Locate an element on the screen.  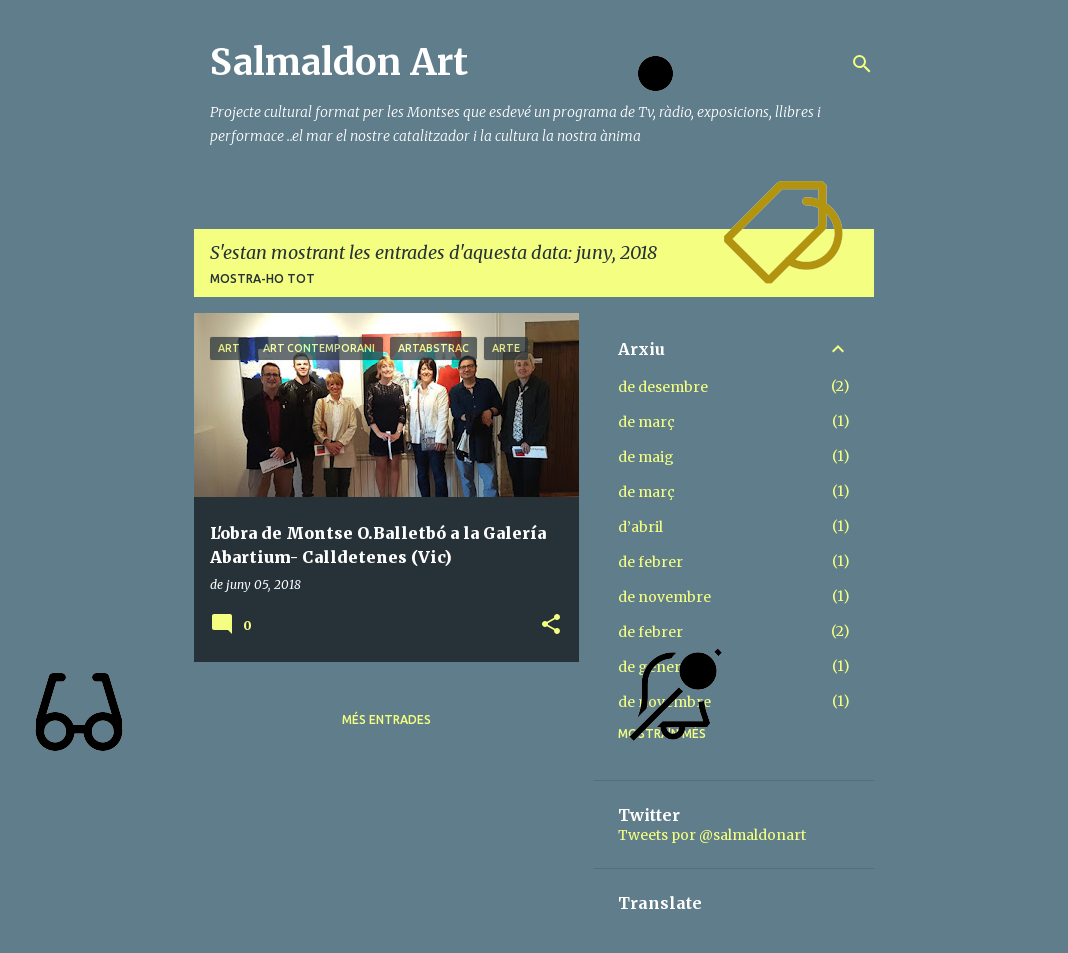
indicates an unread notification or new item is located at coordinates (655, 73).